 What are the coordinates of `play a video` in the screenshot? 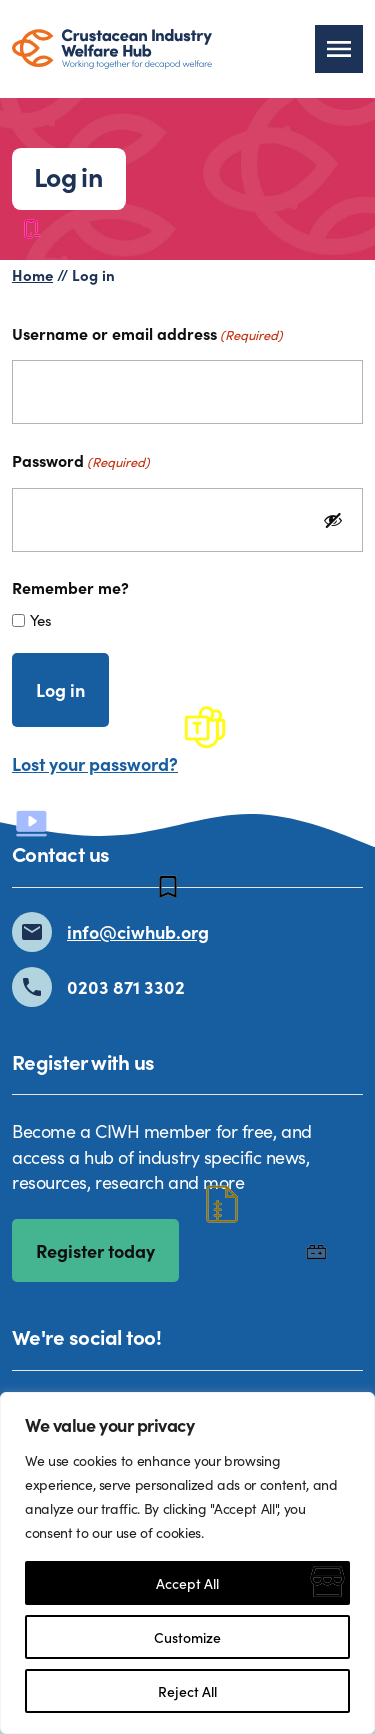 It's located at (31, 823).